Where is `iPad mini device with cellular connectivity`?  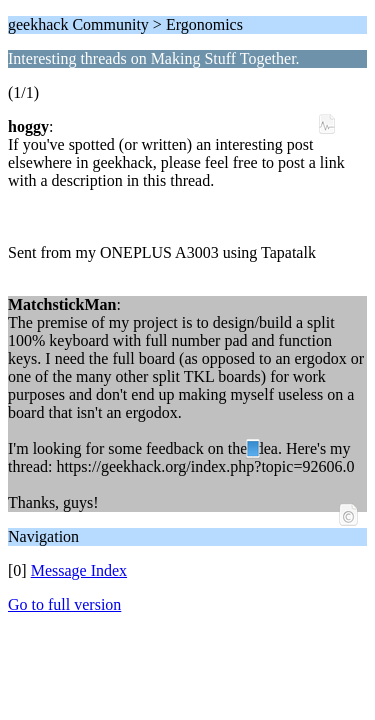 iPad mini device with cellular connectivity is located at coordinates (253, 447).